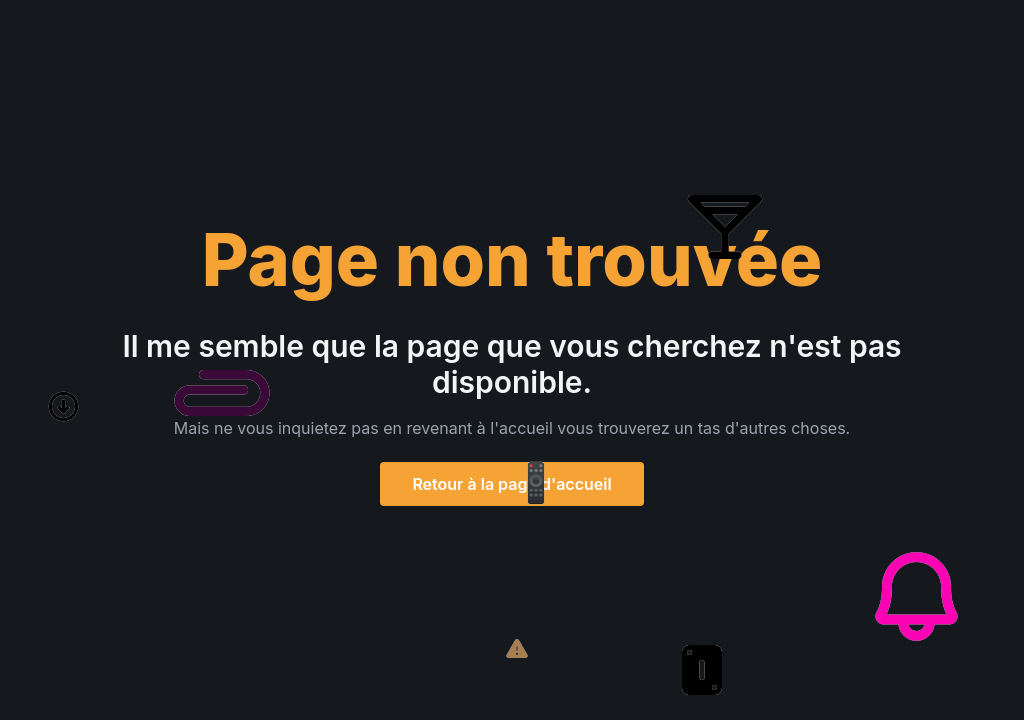  Describe the element at coordinates (536, 483) in the screenshot. I see `connect a tv remote as an input device` at that location.